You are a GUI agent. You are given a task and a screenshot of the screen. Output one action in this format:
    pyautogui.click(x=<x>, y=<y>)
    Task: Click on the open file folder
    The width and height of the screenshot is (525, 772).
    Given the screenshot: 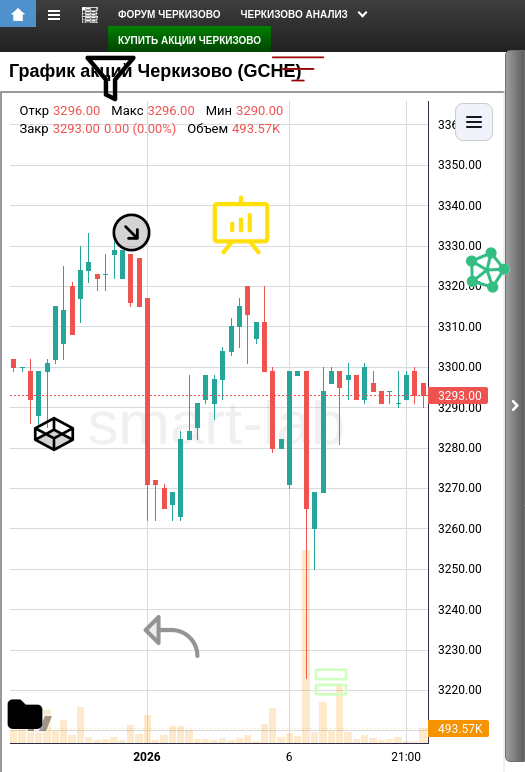 What is the action you would take?
    pyautogui.click(x=25, y=715)
    